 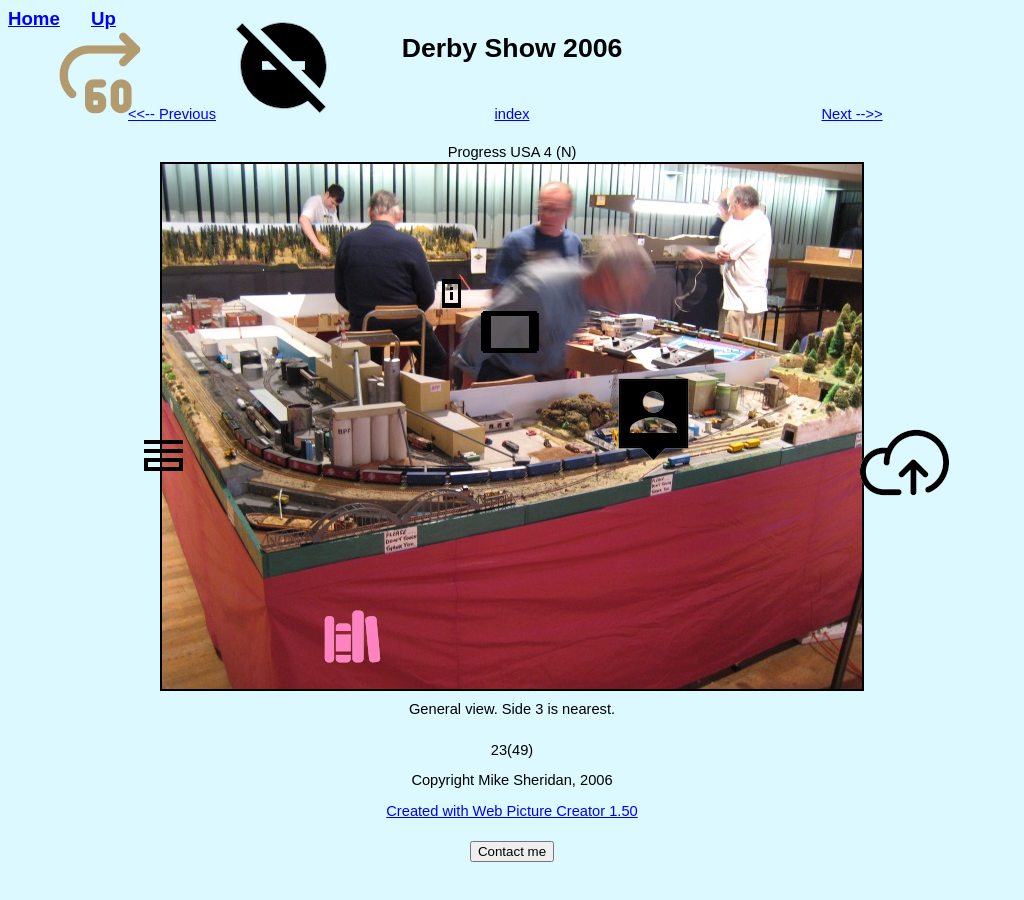 I want to click on do not disturb mode is disabled, so click(x=283, y=65).